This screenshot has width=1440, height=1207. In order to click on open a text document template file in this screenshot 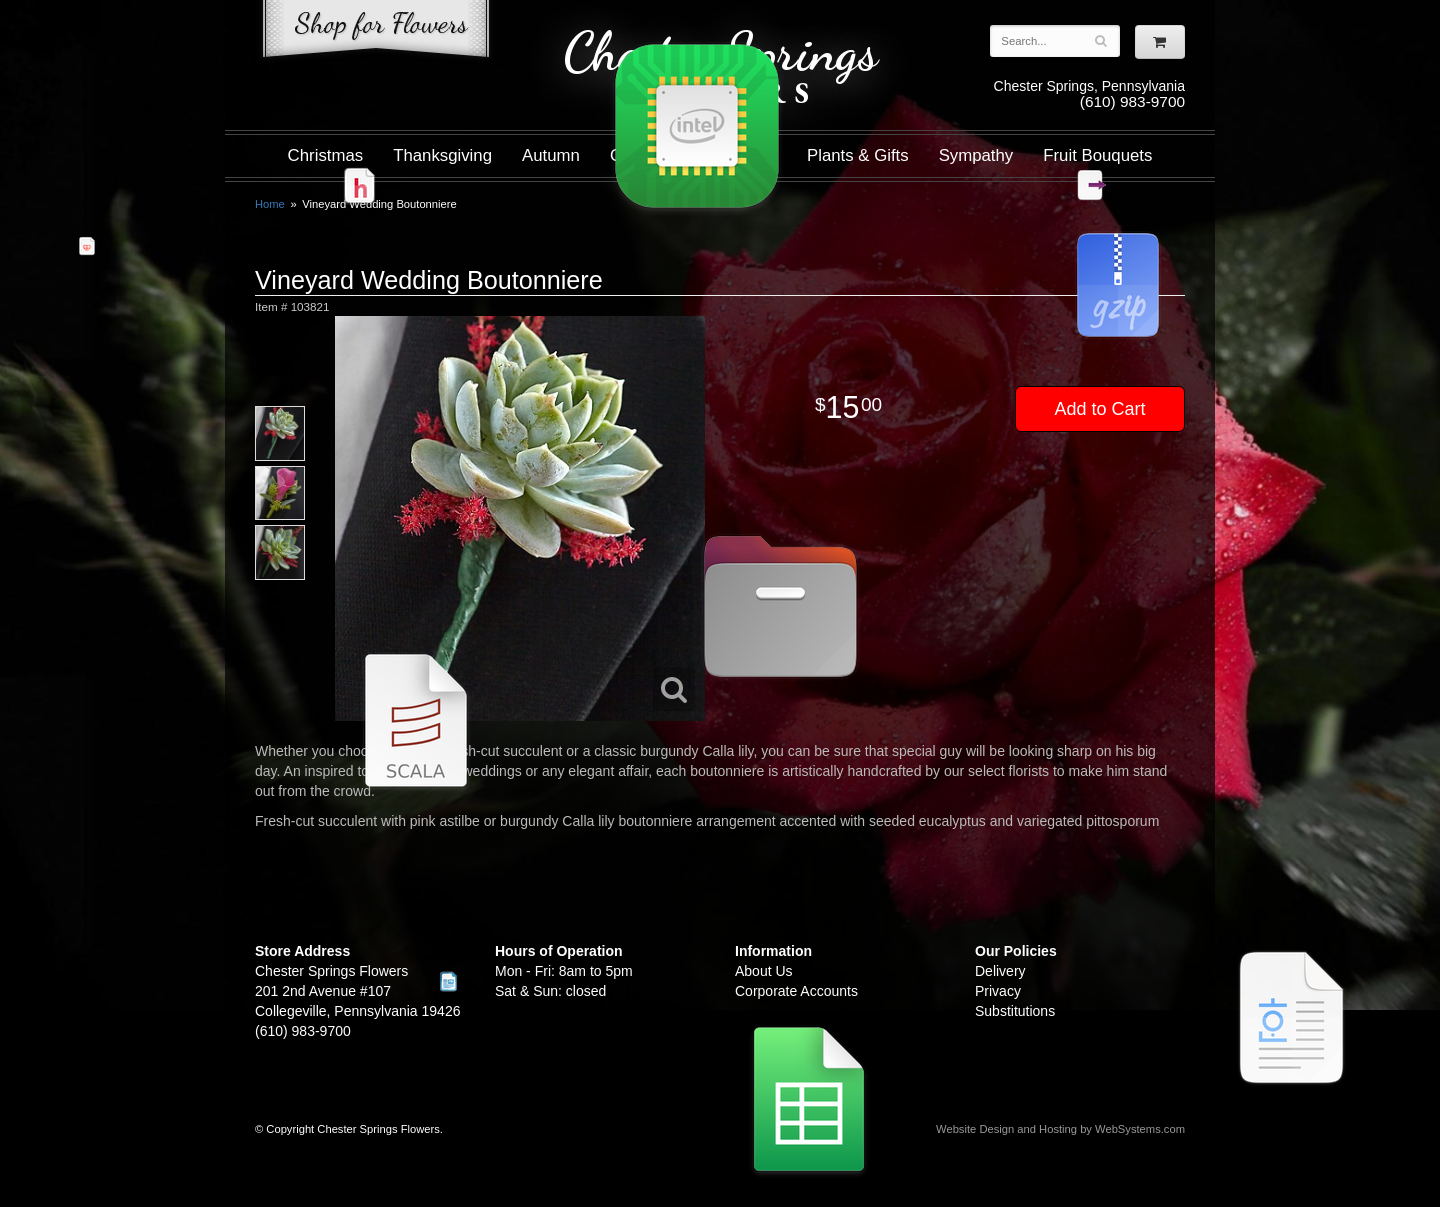, I will do `click(448, 981)`.